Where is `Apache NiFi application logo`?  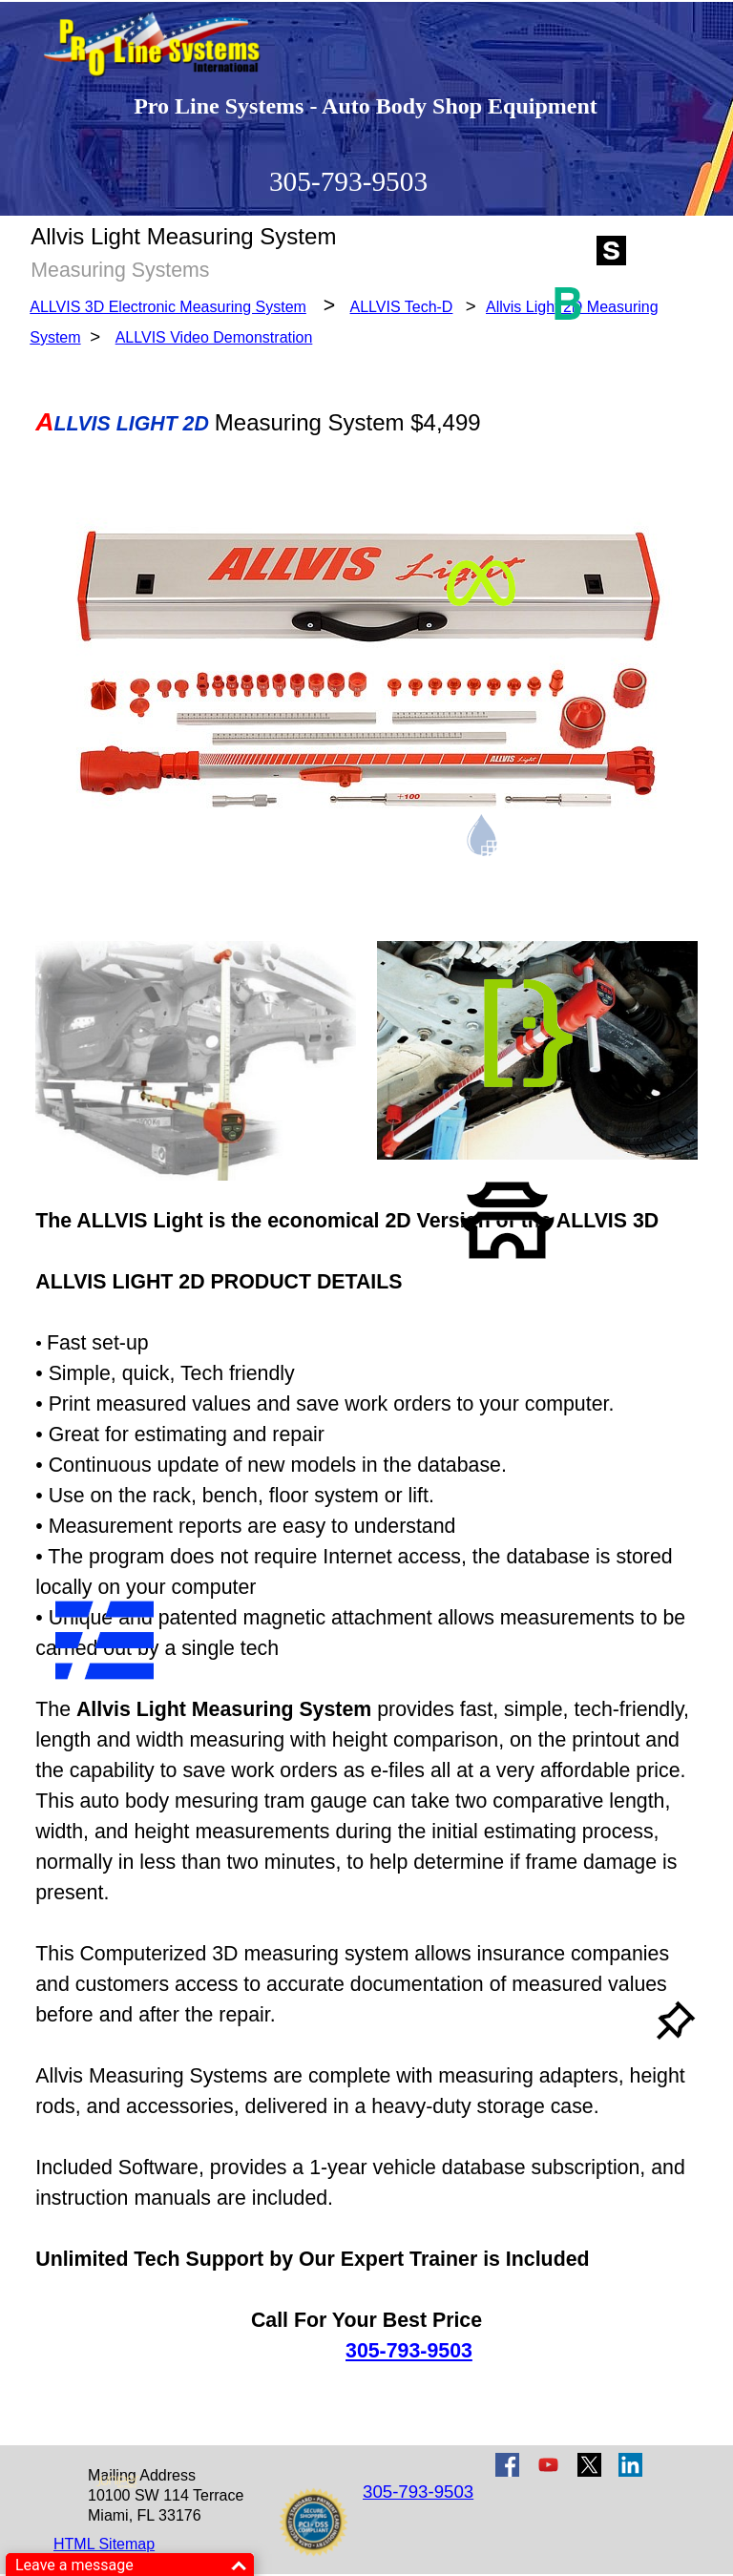
Apache NiFi application logo is located at coordinates (482, 835).